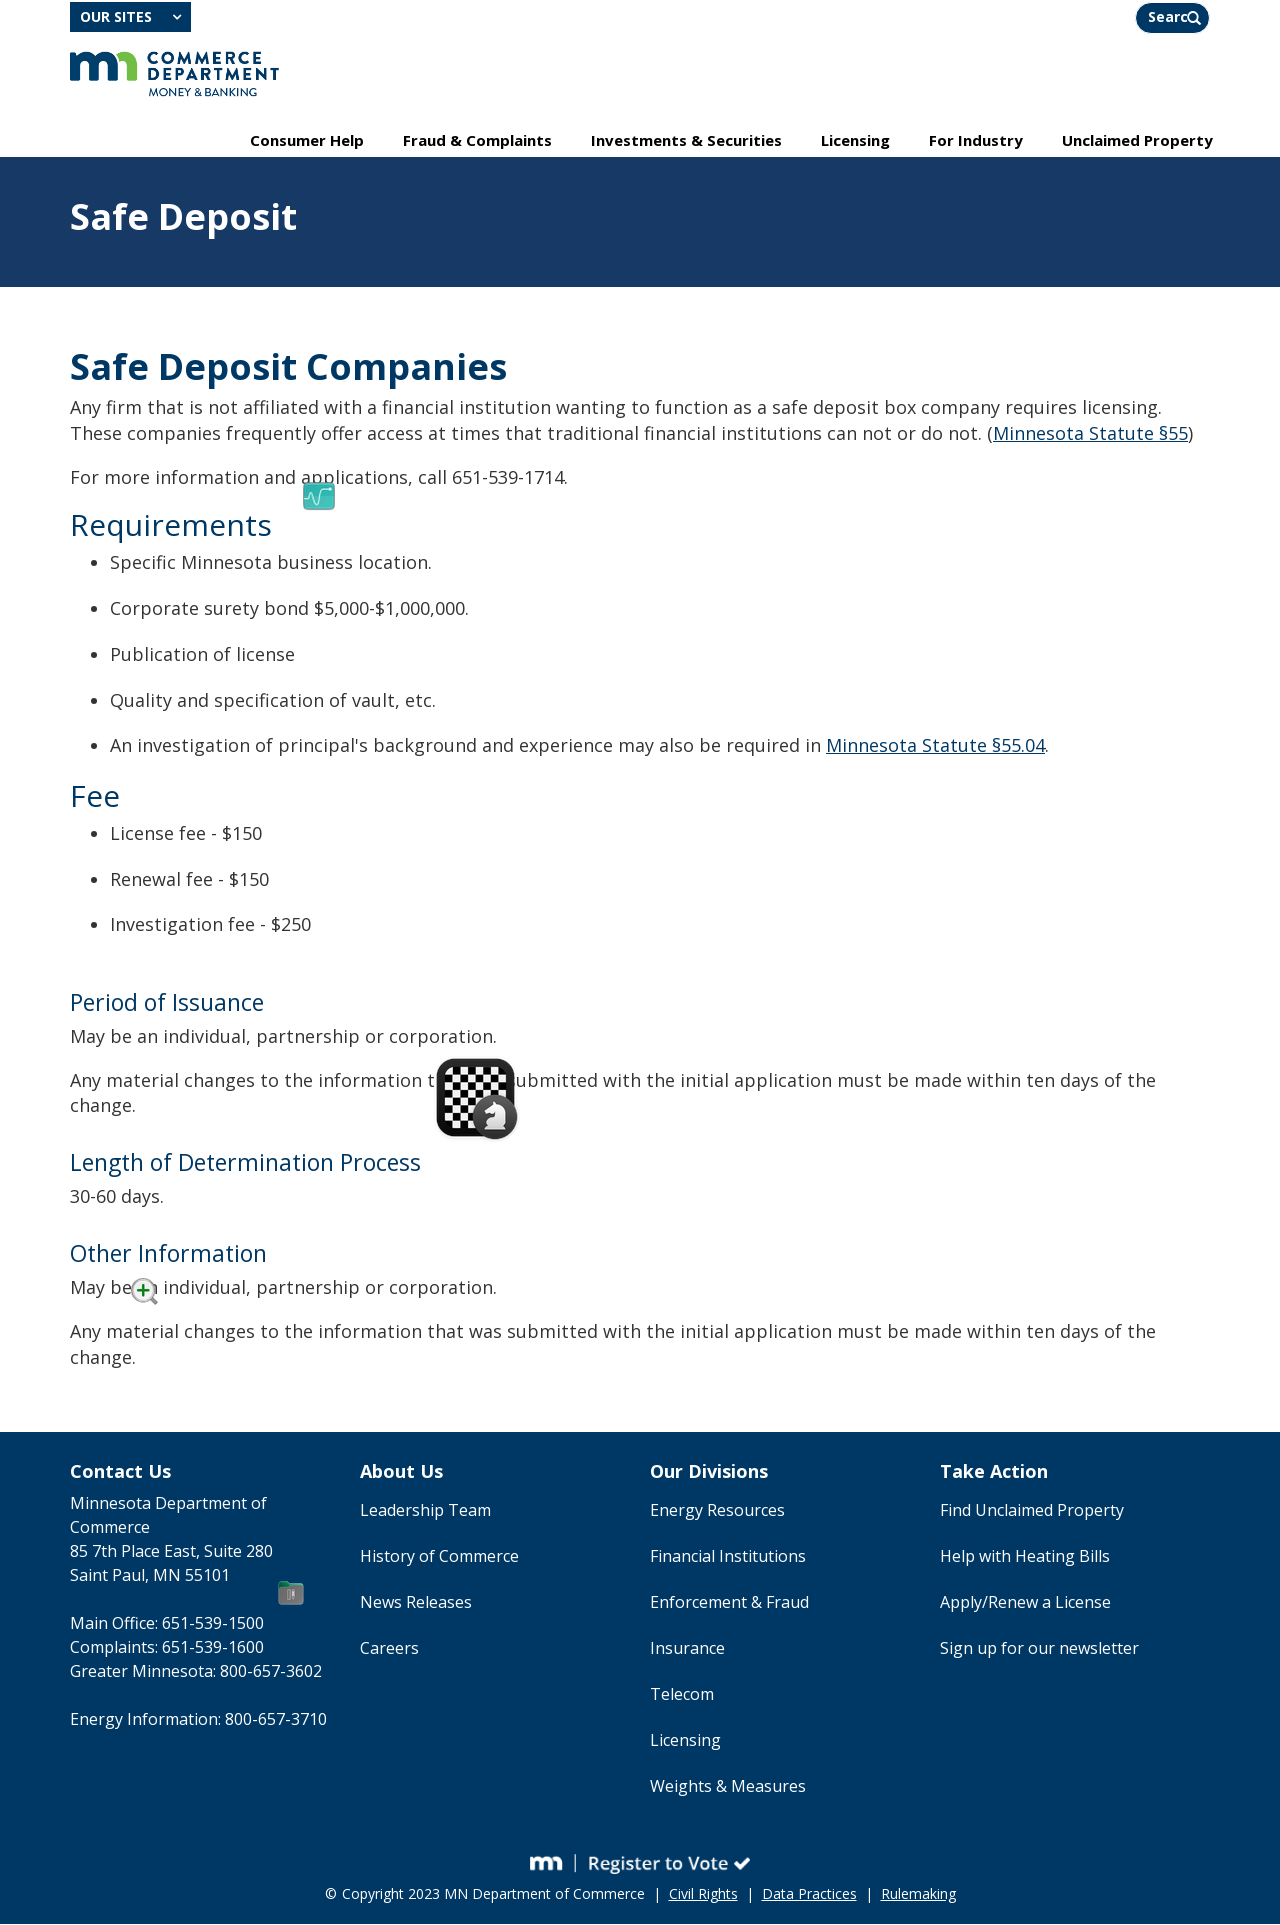 The height and width of the screenshot is (1925, 1280). What do you see at coordinates (319, 496) in the screenshot?
I see `open system resource usage monitor` at bounding box center [319, 496].